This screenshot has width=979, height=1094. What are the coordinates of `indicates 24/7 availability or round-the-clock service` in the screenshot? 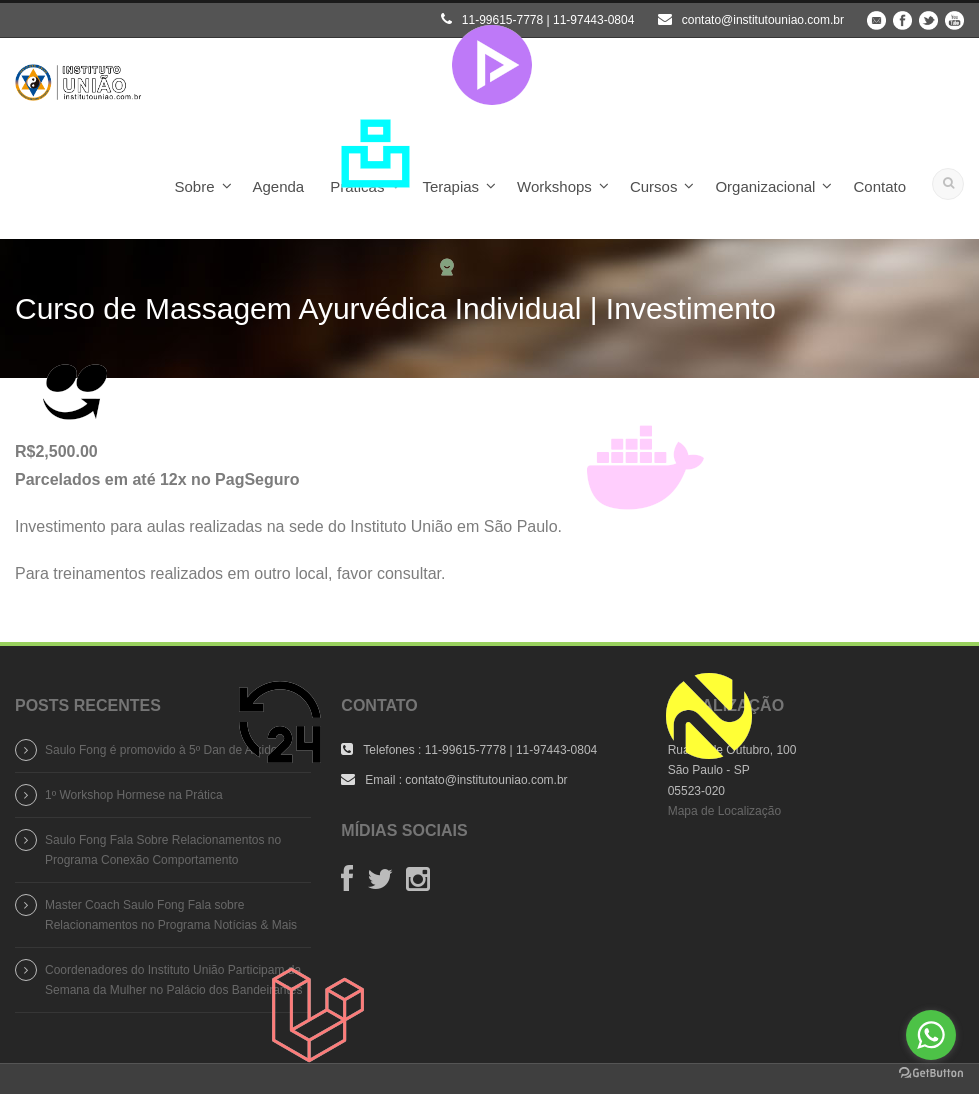 It's located at (280, 722).